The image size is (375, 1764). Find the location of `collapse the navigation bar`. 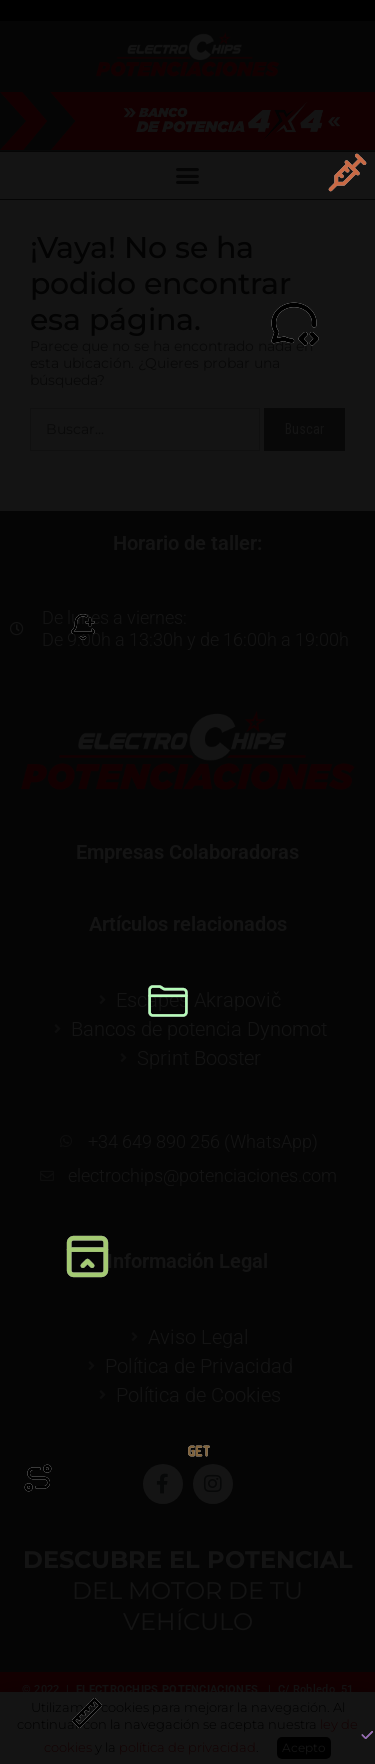

collapse the navigation bar is located at coordinates (87, 1256).